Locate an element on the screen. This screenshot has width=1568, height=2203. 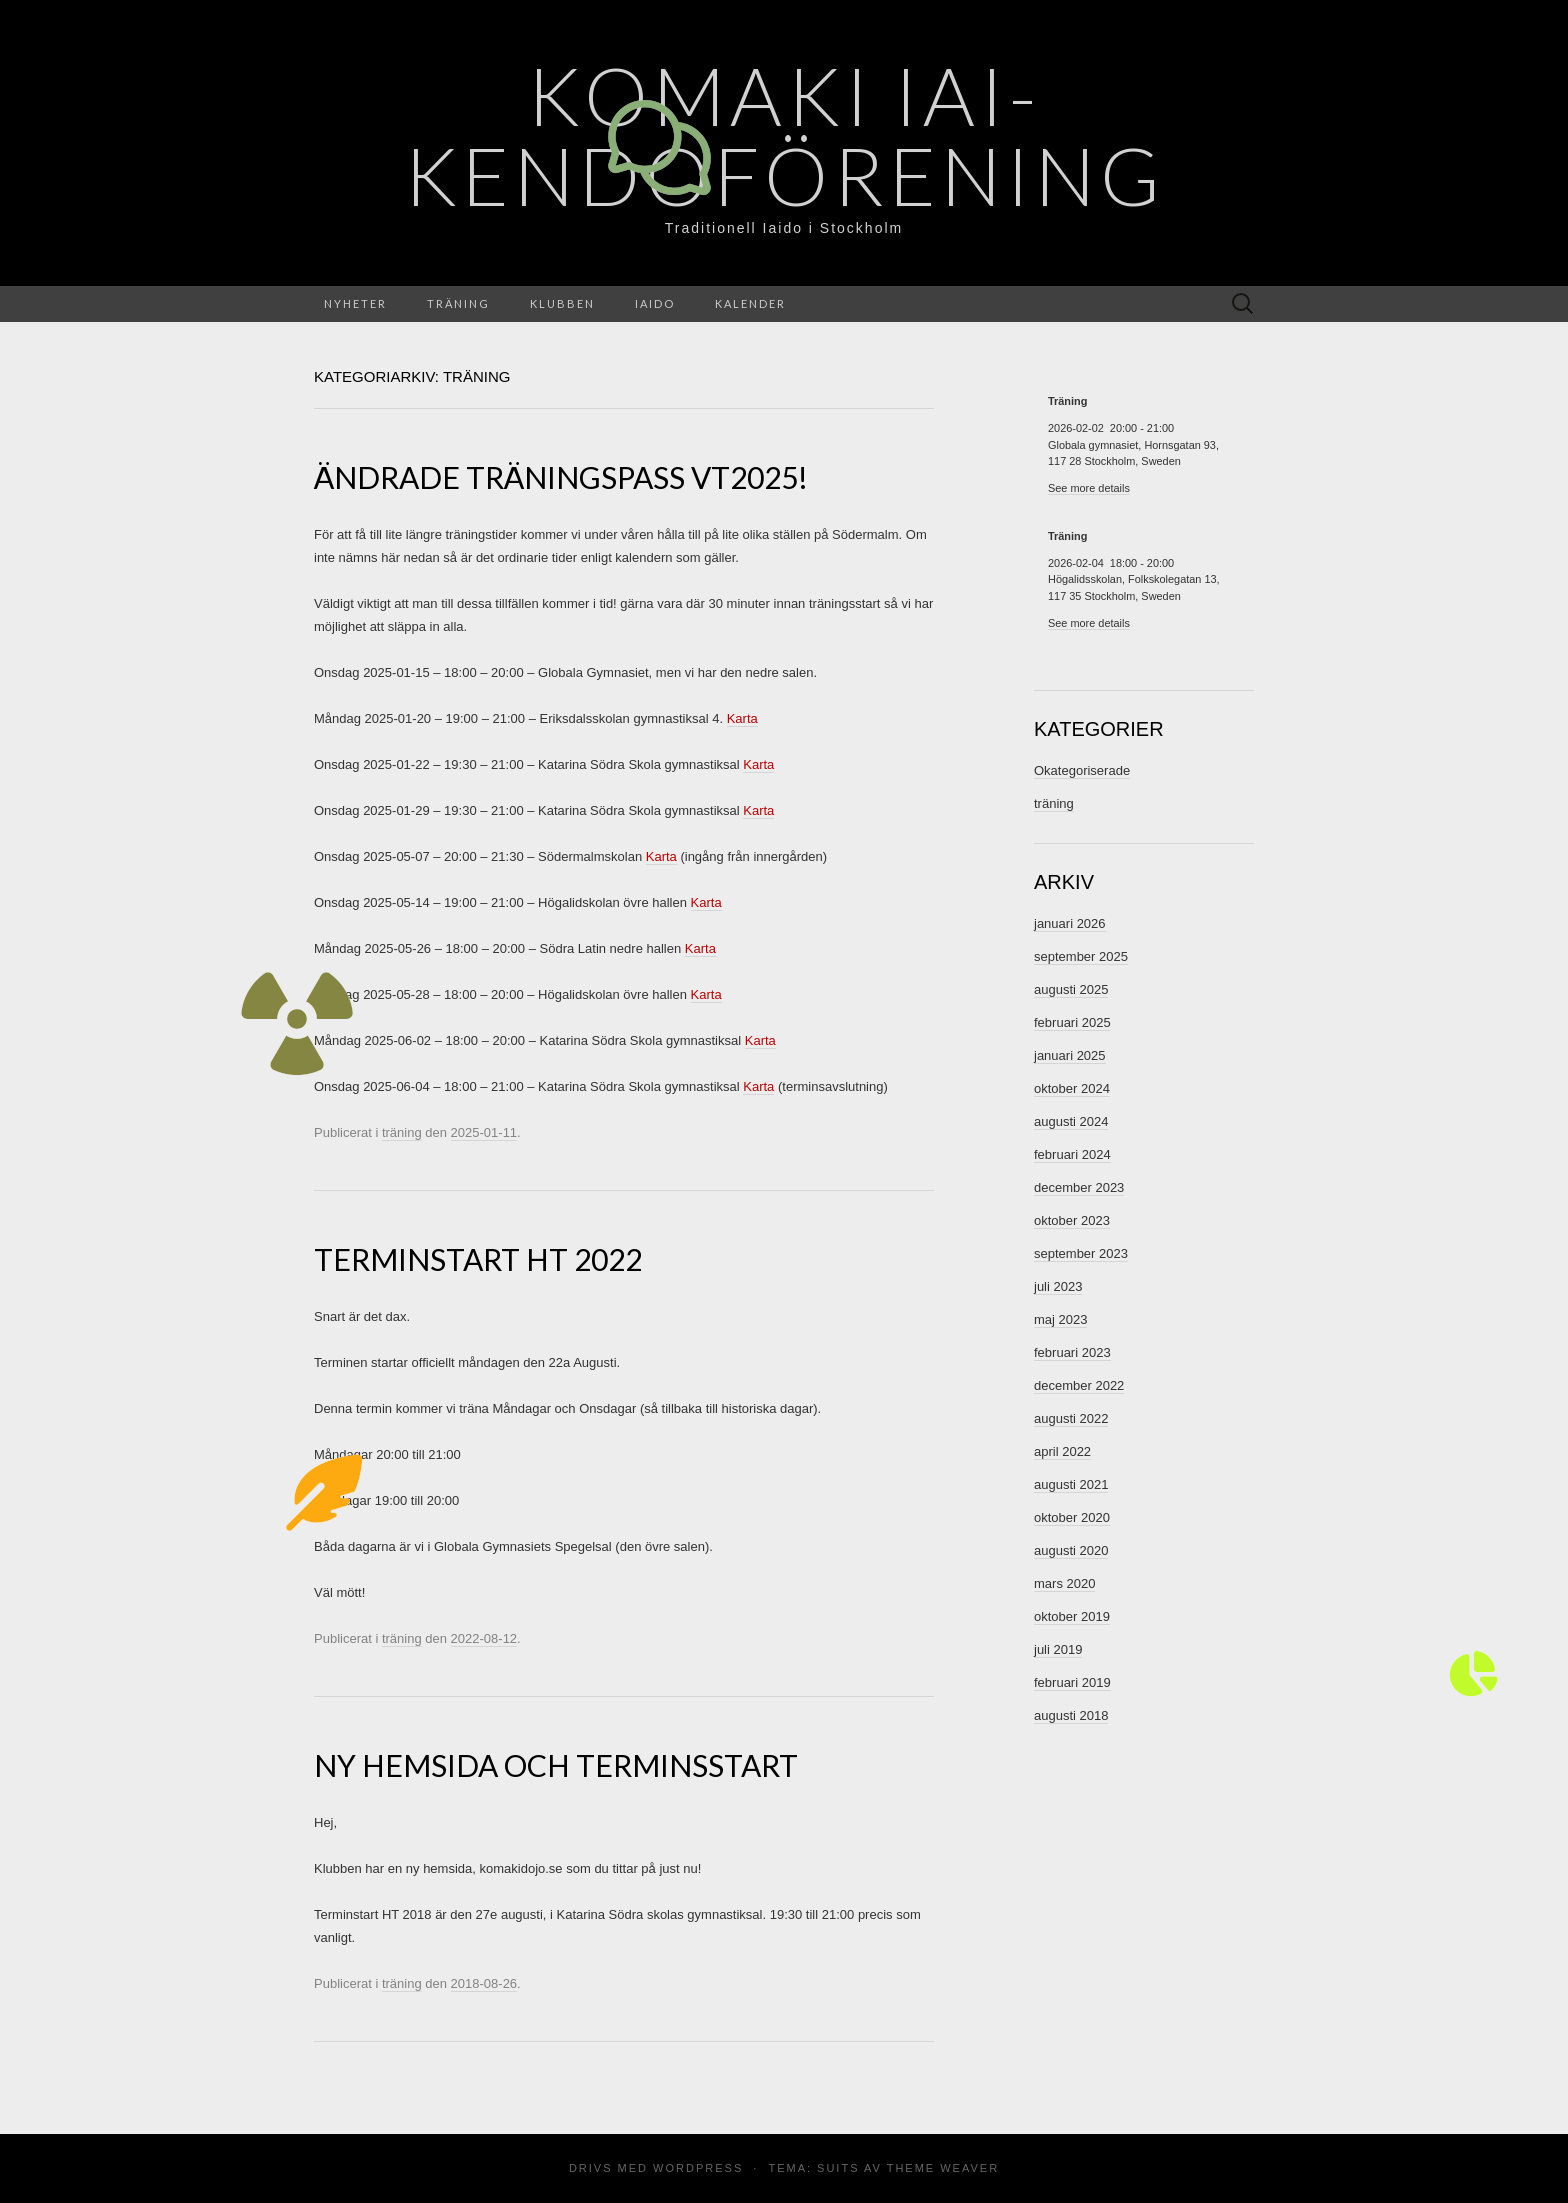
view analytics or statistics breakdown is located at coordinates (1472, 1673).